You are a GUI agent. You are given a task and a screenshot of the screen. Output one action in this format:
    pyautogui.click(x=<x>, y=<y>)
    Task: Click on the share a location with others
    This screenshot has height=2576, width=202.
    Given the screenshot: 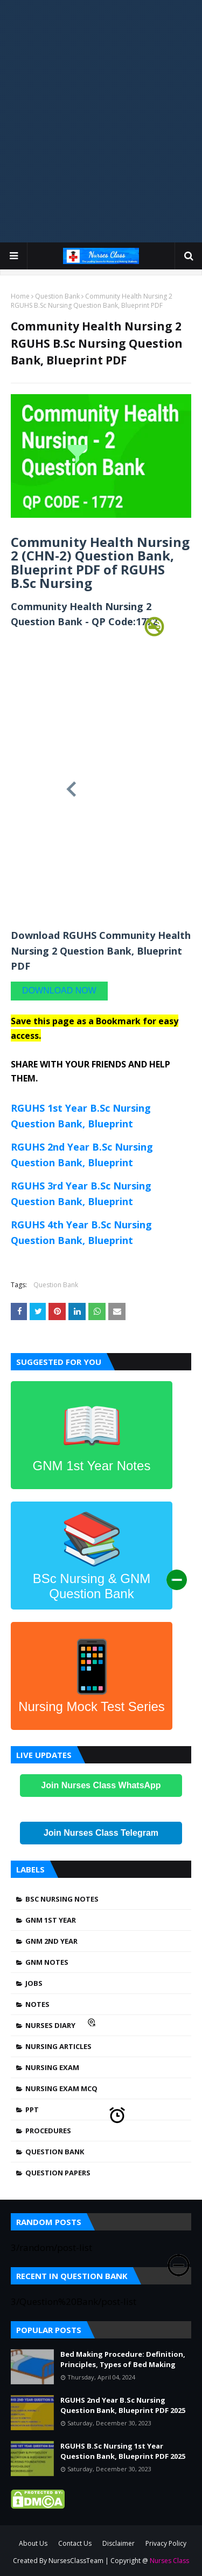 What is the action you would take?
    pyautogui.click(x=91, y=2022)
    